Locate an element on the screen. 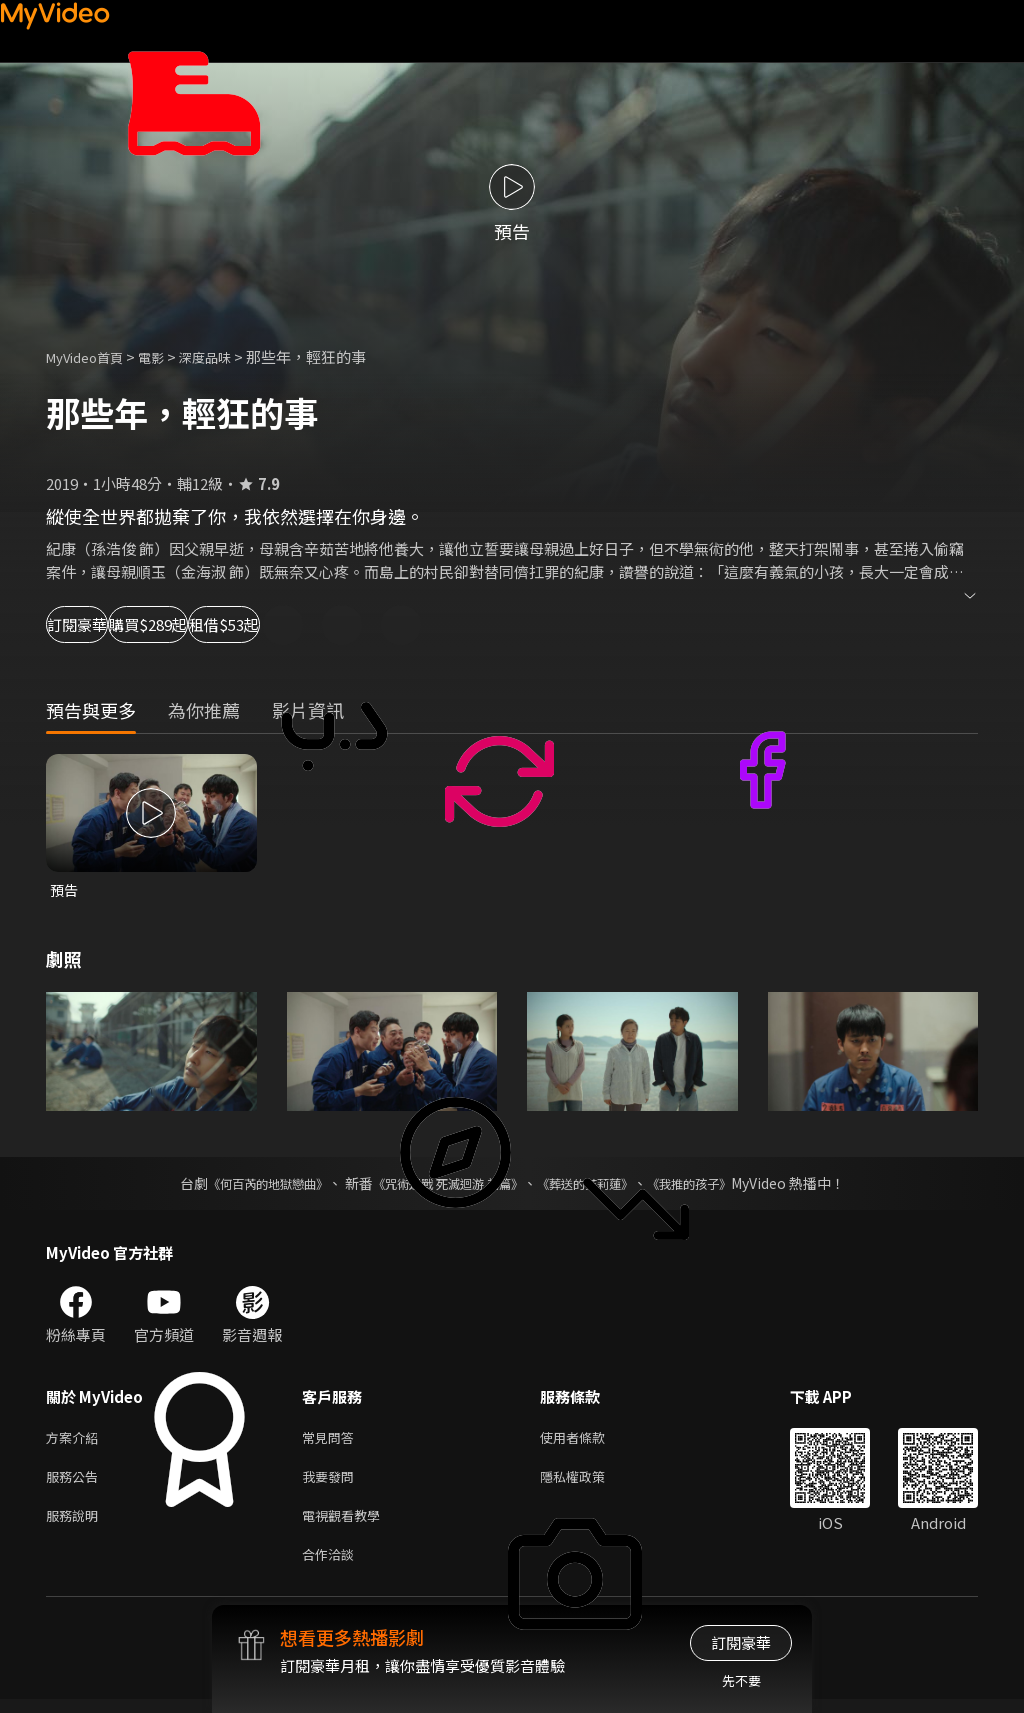  access navigation or directional features is located at coordinates (455, 1152).